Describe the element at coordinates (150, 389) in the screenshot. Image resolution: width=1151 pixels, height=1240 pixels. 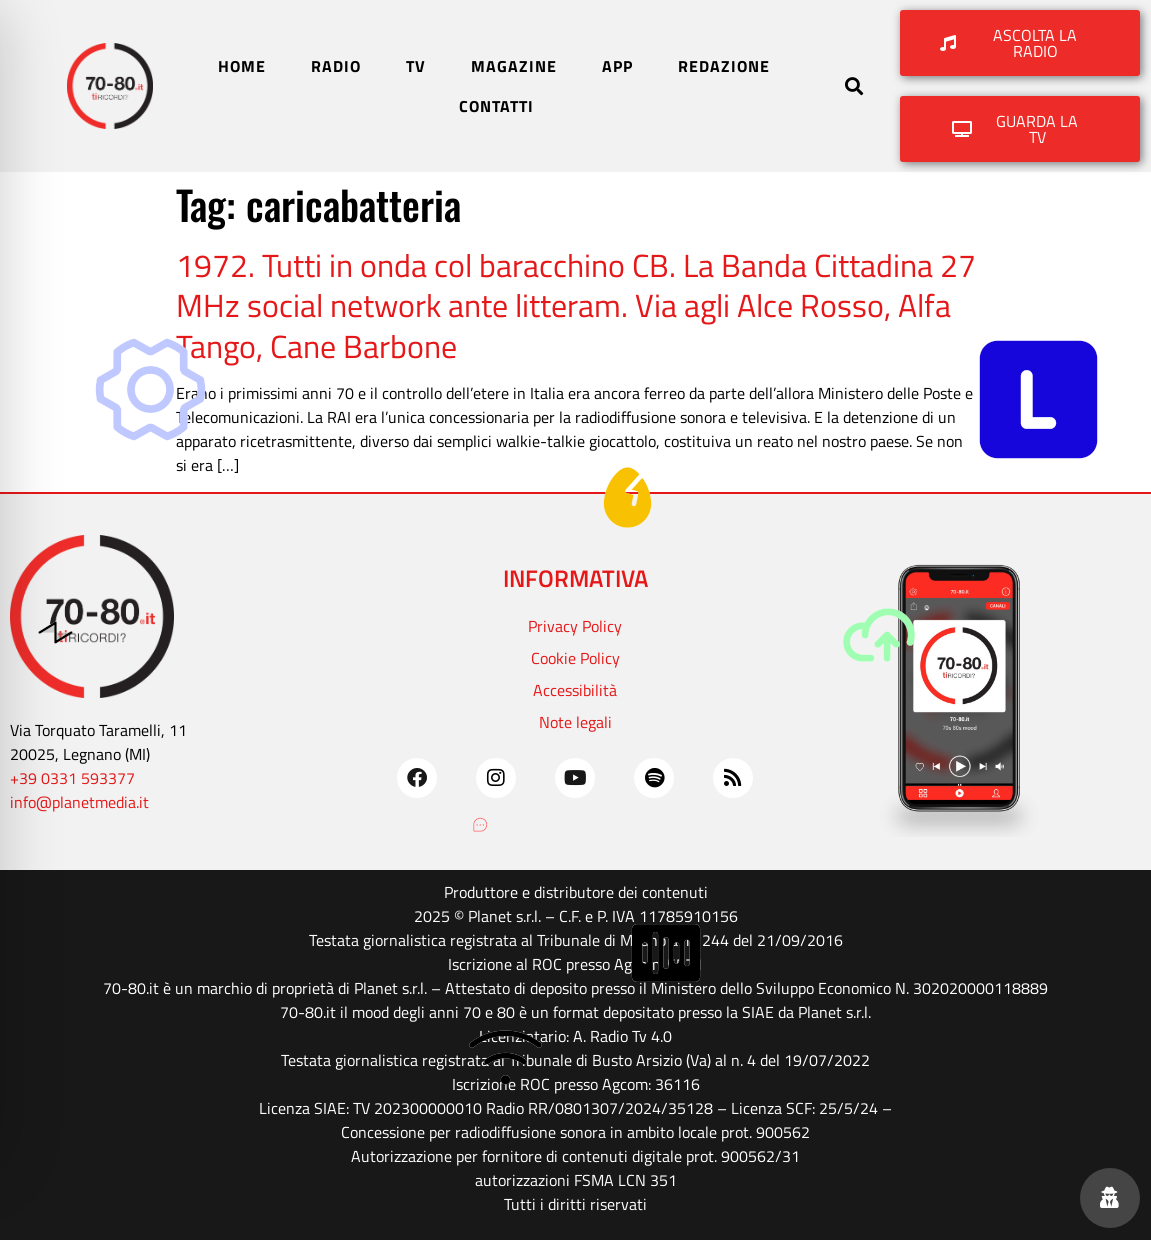
I see `access settings or preferences` at that location.